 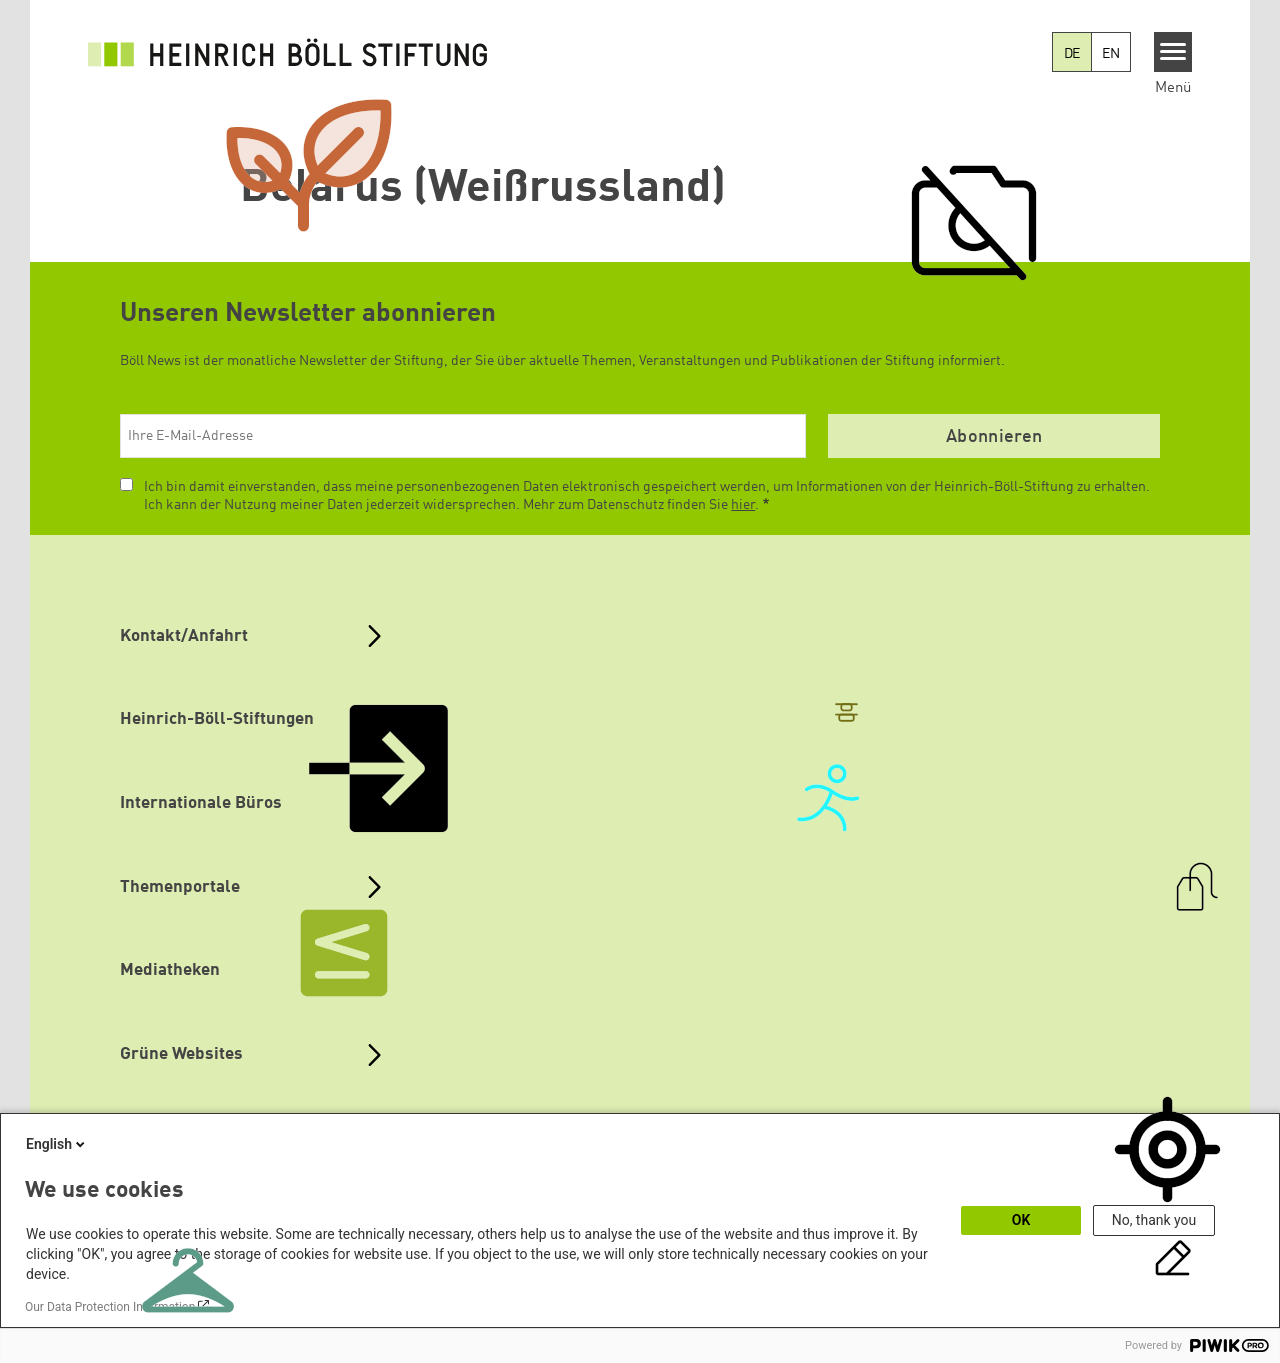 I want to click on access wardrobe or clothing options, so click(x=188, y=1285).